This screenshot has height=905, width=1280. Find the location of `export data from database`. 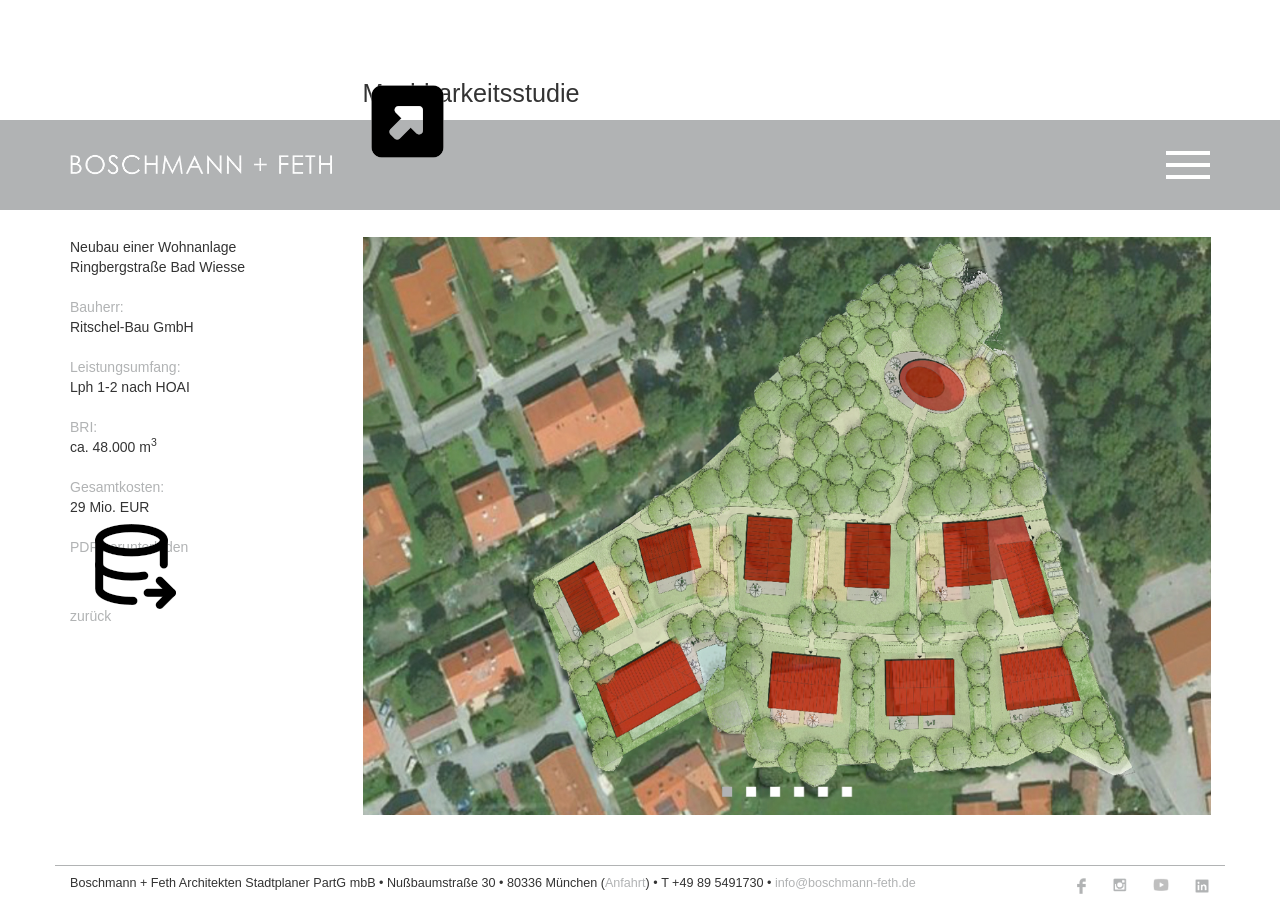

export data from database is located at coordinates (131, 564).